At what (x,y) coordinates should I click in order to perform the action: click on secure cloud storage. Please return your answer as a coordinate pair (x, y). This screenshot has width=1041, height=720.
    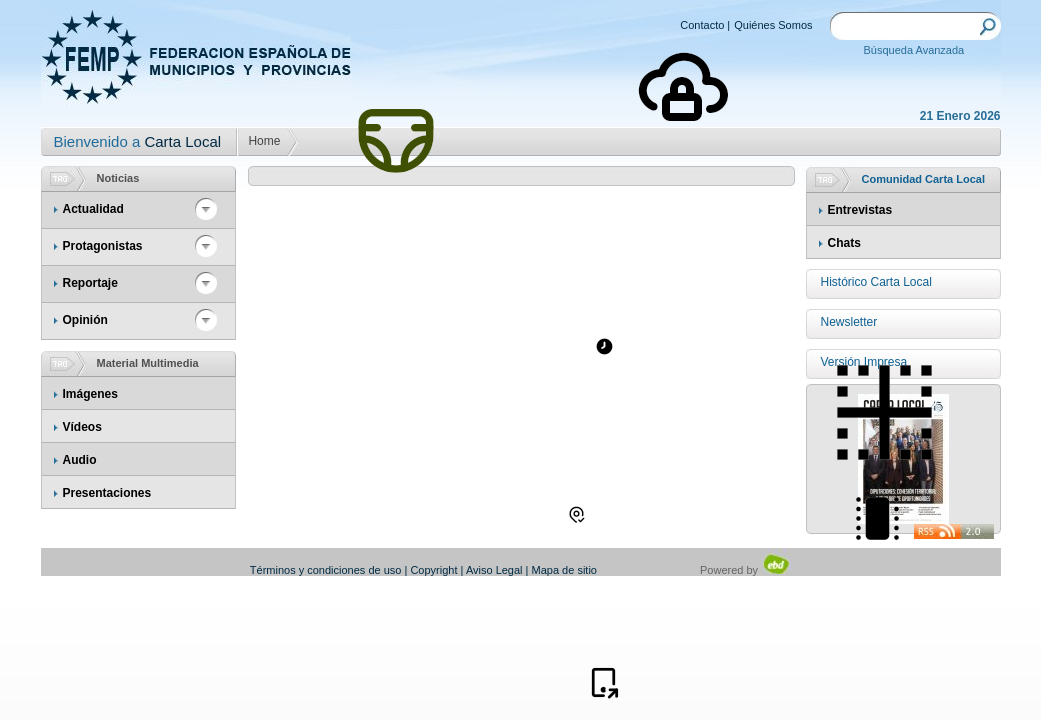
    Looking at the image, I should click on (682, 85).